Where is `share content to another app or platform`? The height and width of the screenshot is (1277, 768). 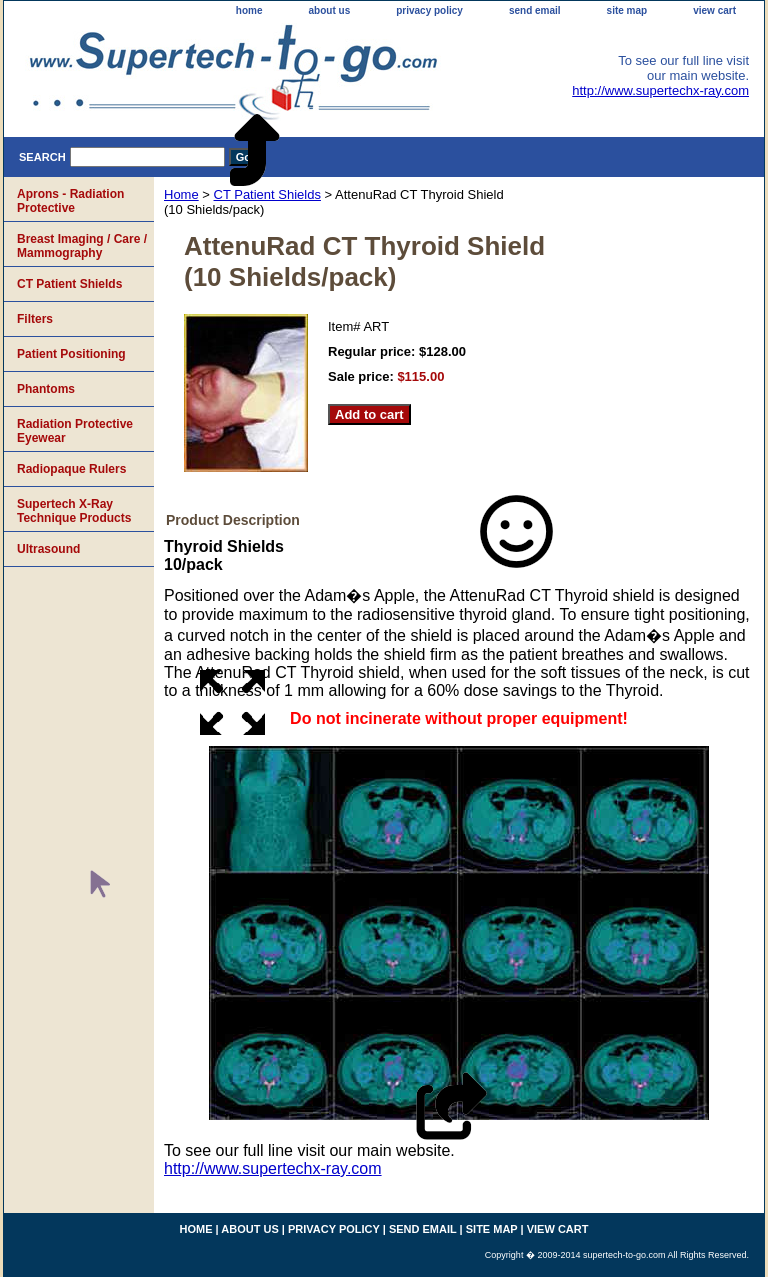
share content to another app or platform is located at coordinates (450, 1106).